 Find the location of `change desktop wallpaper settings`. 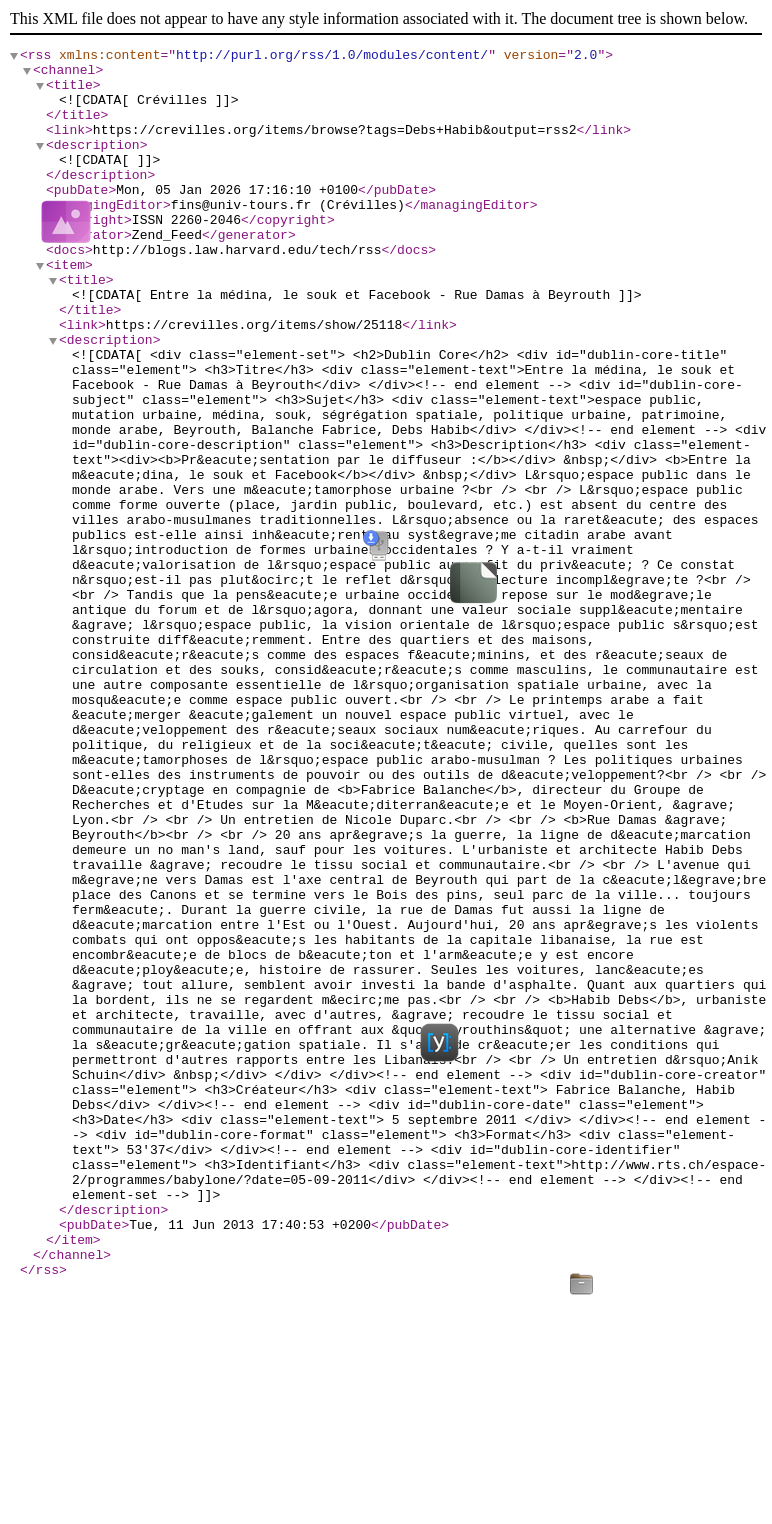

change desktop wallpaper settings is located at coordinates (473, 581).